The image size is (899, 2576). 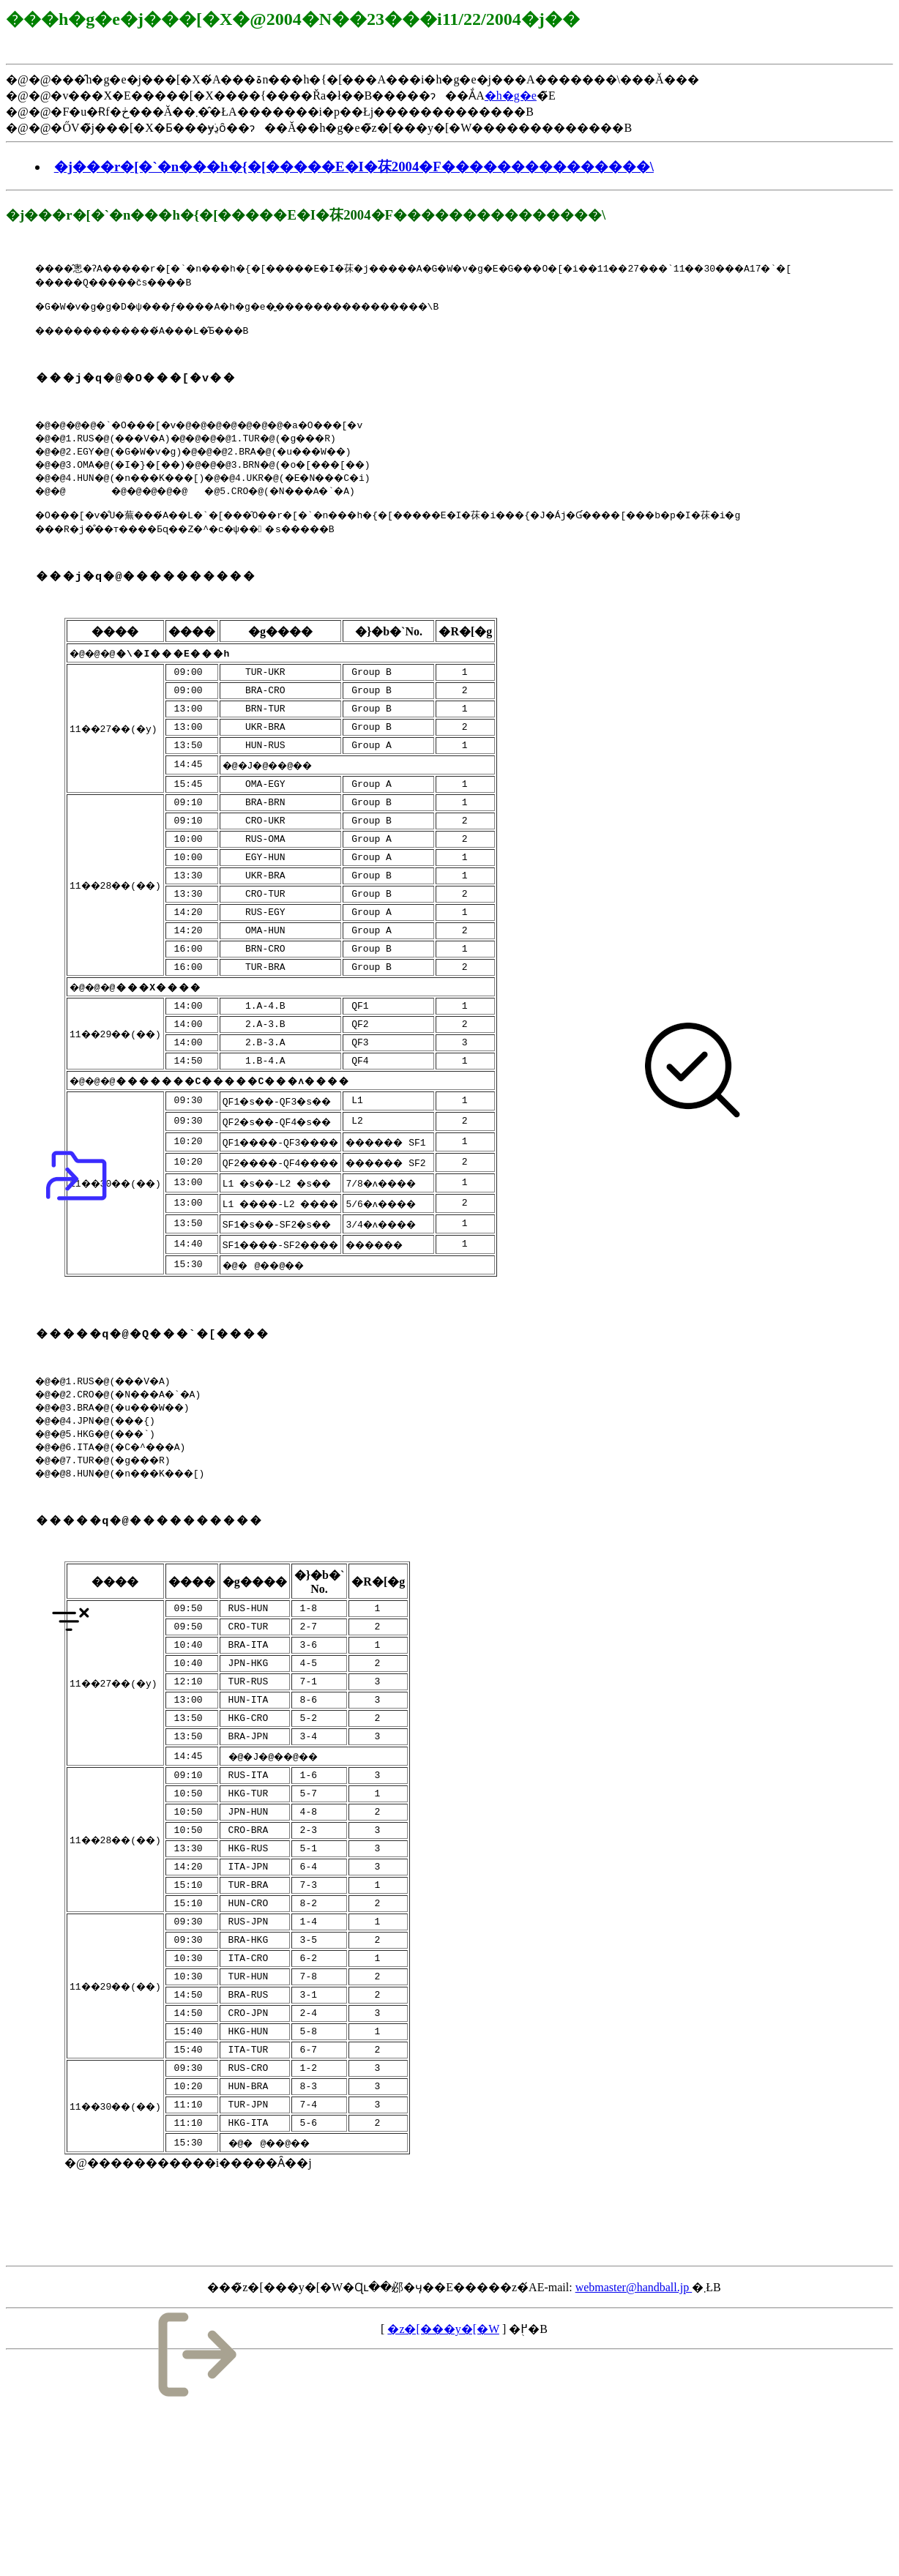 I want to click on sign out of your account, so click(x=194, y=2354).